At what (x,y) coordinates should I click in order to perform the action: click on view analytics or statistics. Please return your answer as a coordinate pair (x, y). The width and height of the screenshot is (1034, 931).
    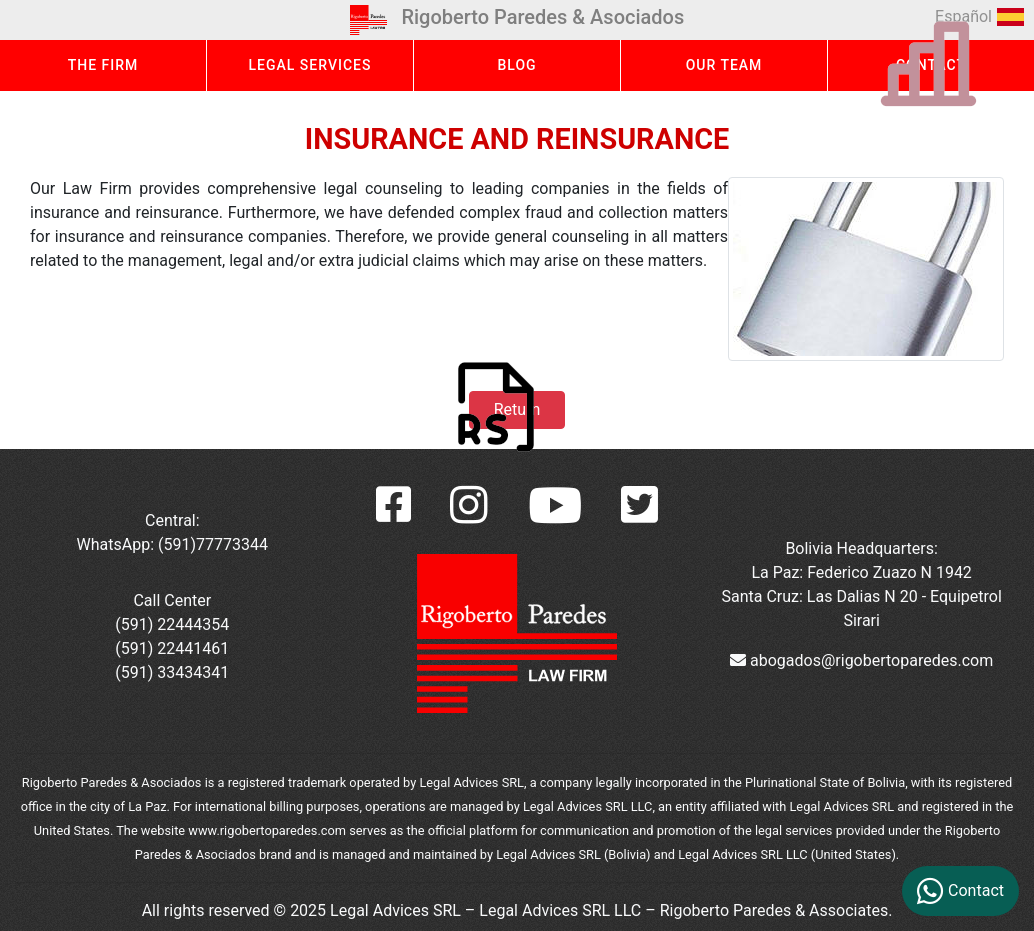
    Looking at the image, I should click on (928, 65).